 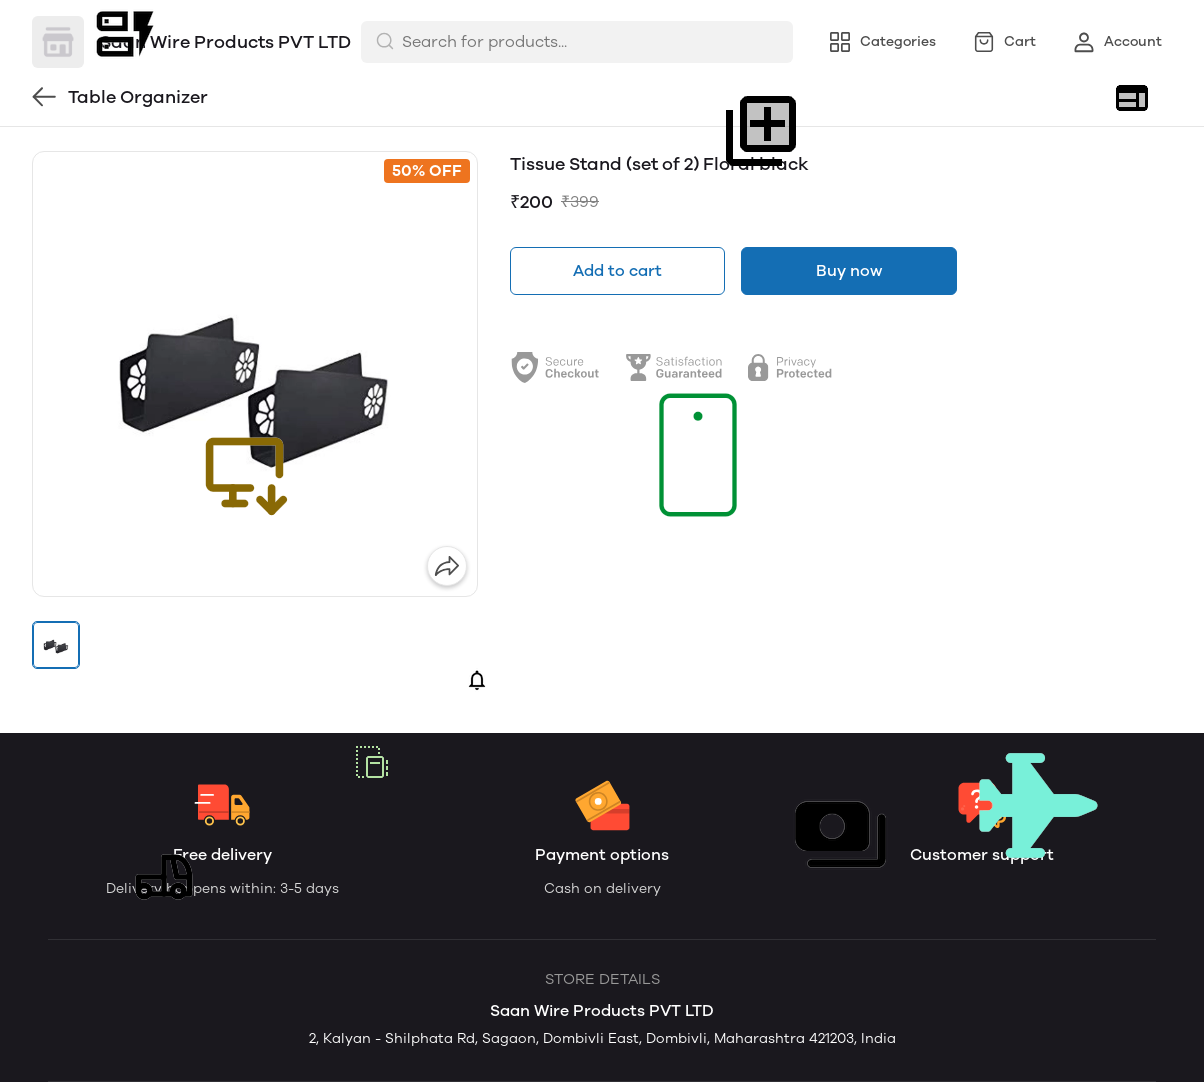 What do you see at coordinates (372, 762) in the screenshot?
I see `create a new notebook from template` at bounding box center [372, 762].